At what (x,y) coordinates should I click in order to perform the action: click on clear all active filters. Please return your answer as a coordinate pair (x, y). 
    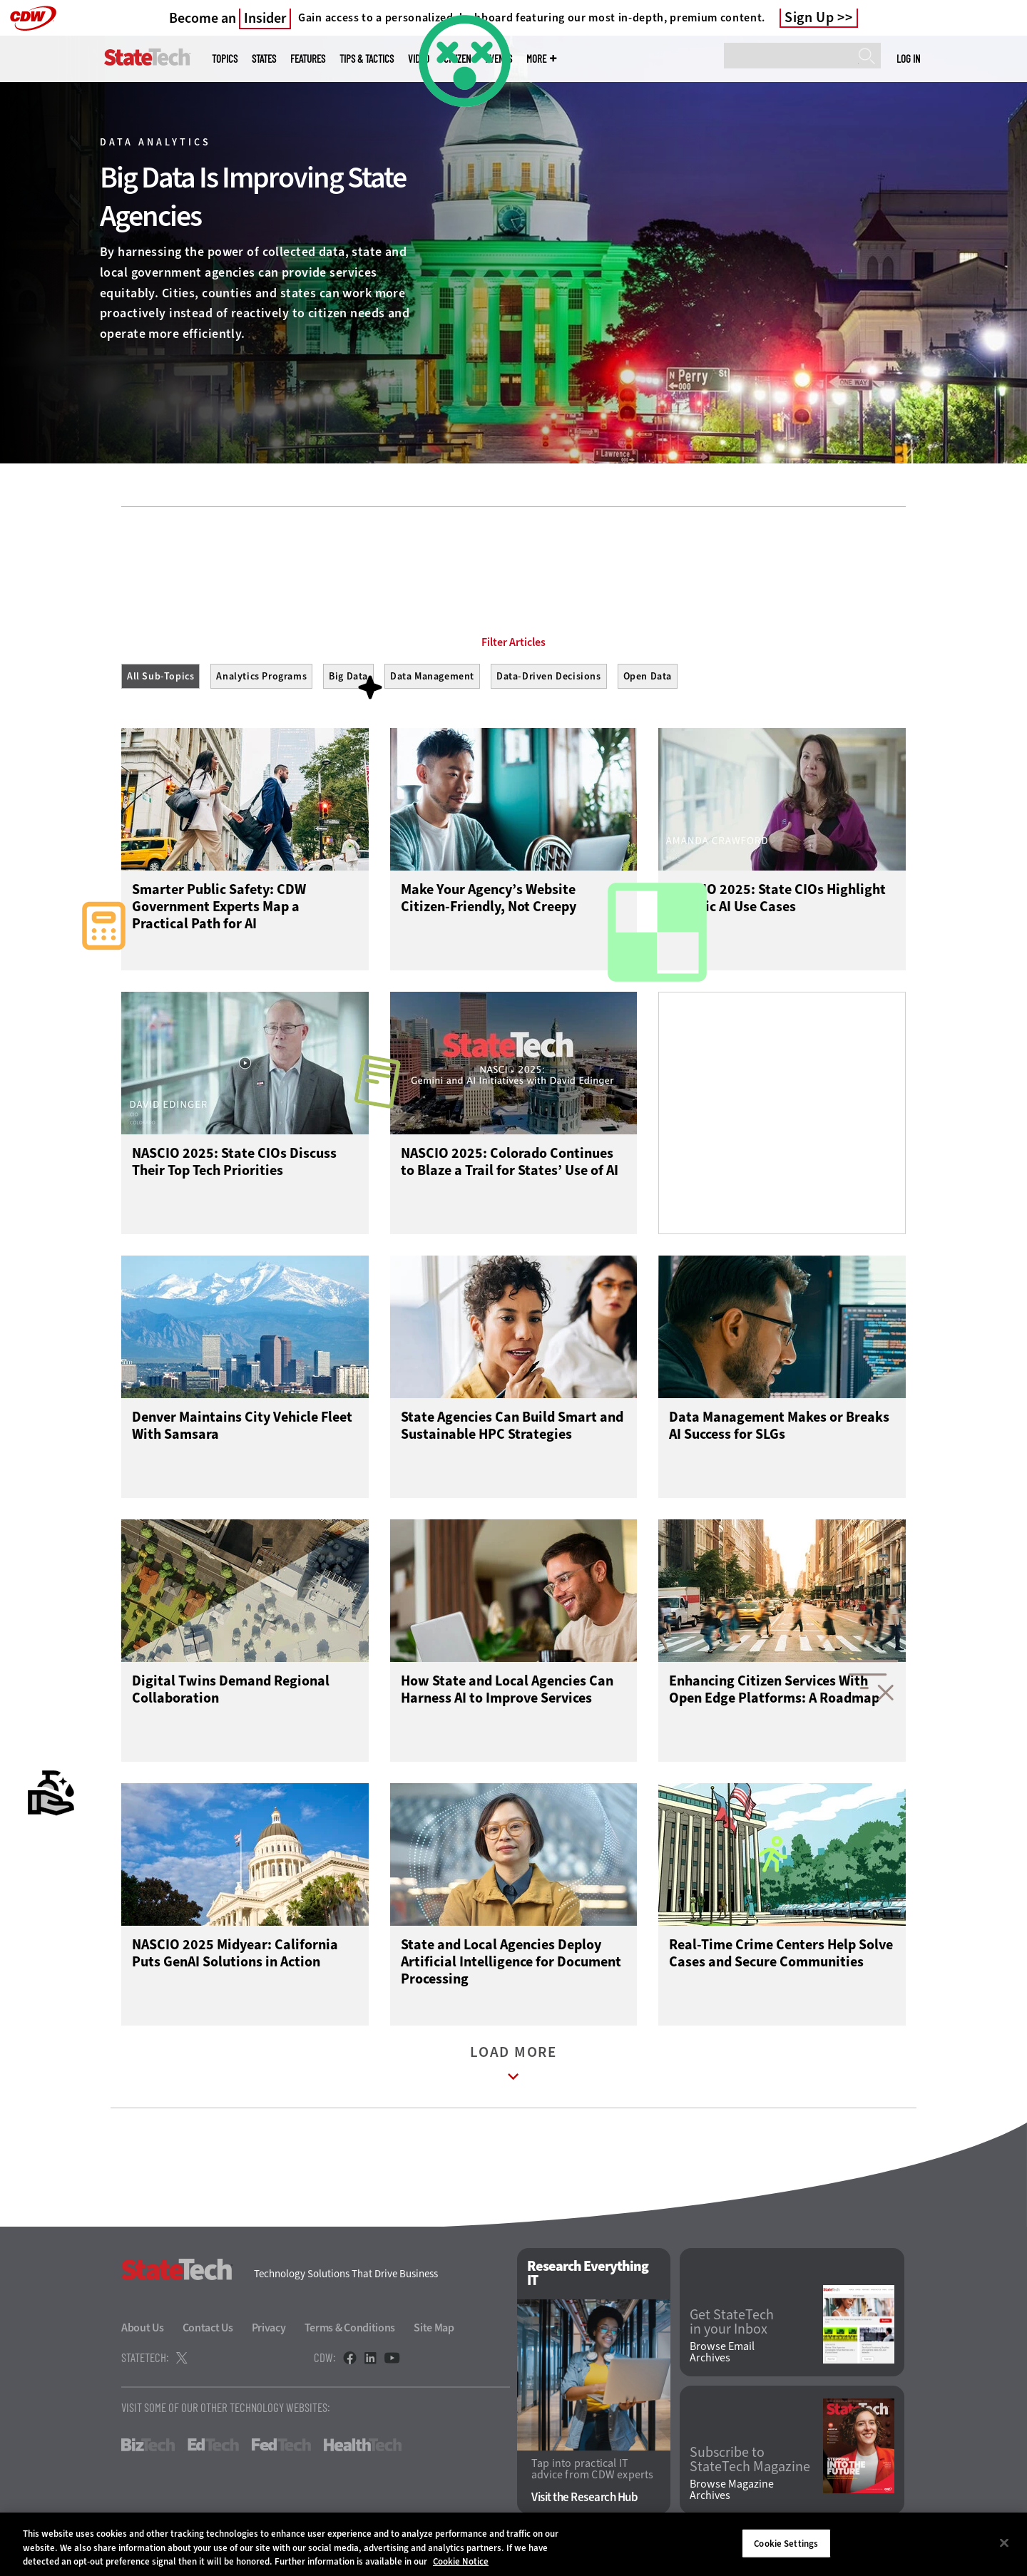
    Looking at the image, I should click on (867, 1672).